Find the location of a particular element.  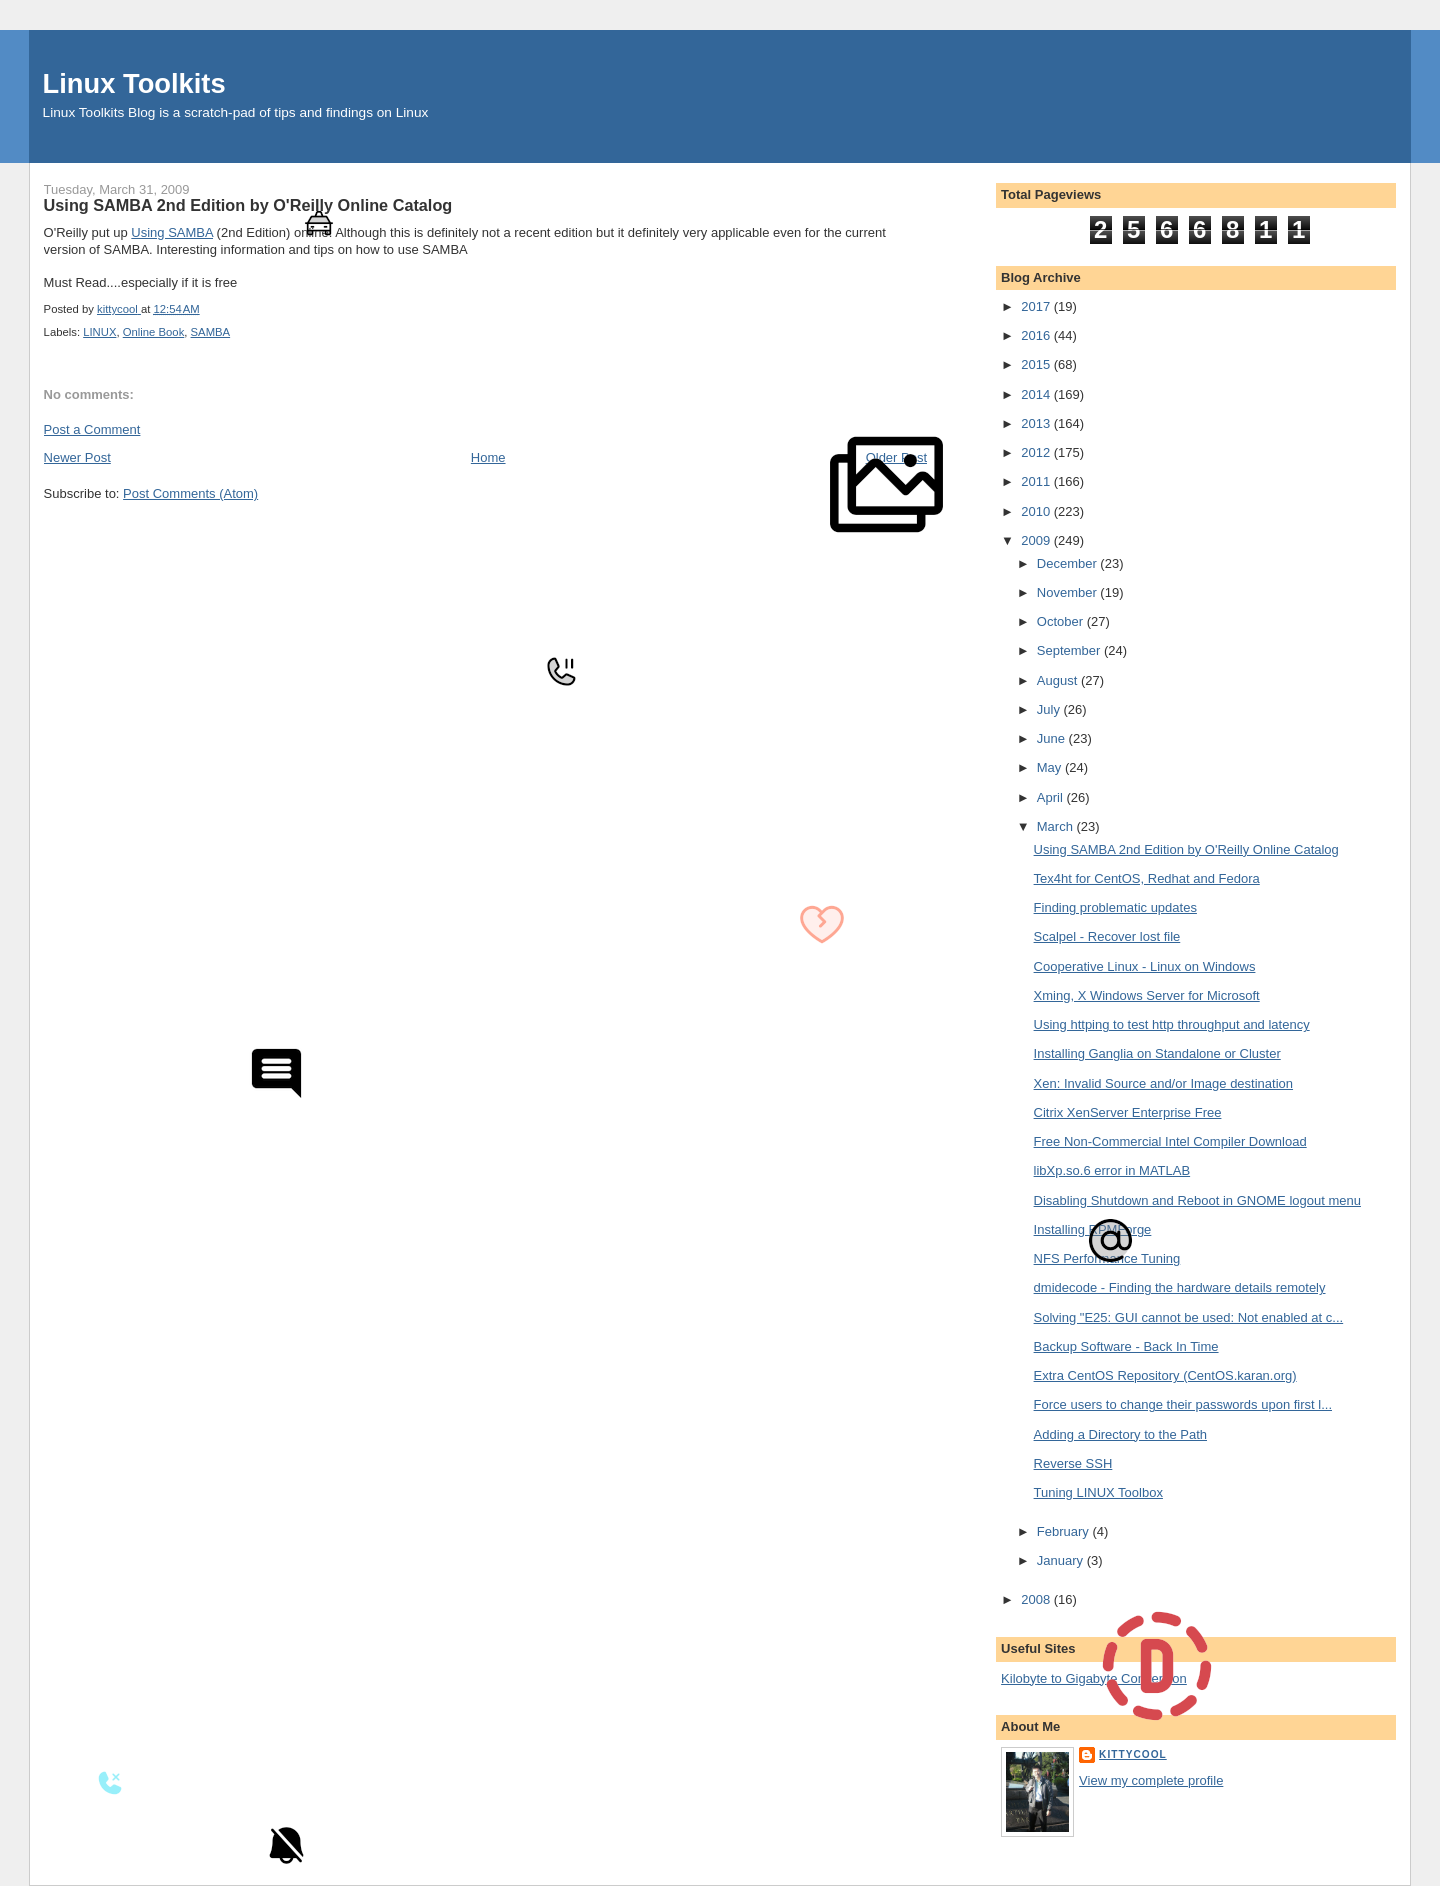

indicates draft or pending status is located at coordinates (1157, 1666).